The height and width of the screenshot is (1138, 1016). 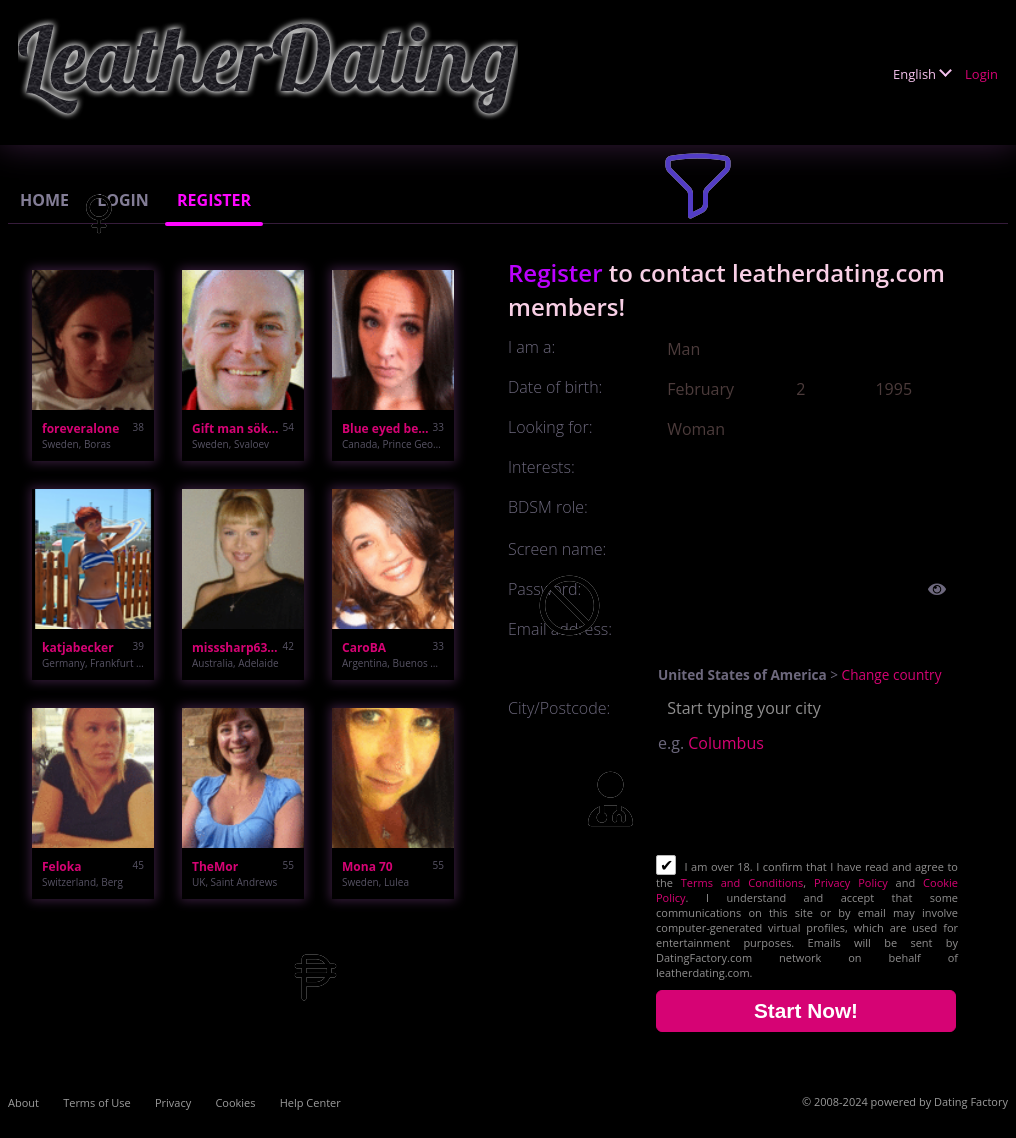 What do you see at coordinates (99, 213) in the screenshot?
I see `indicates female gender option` at bounding box center [99, 213].